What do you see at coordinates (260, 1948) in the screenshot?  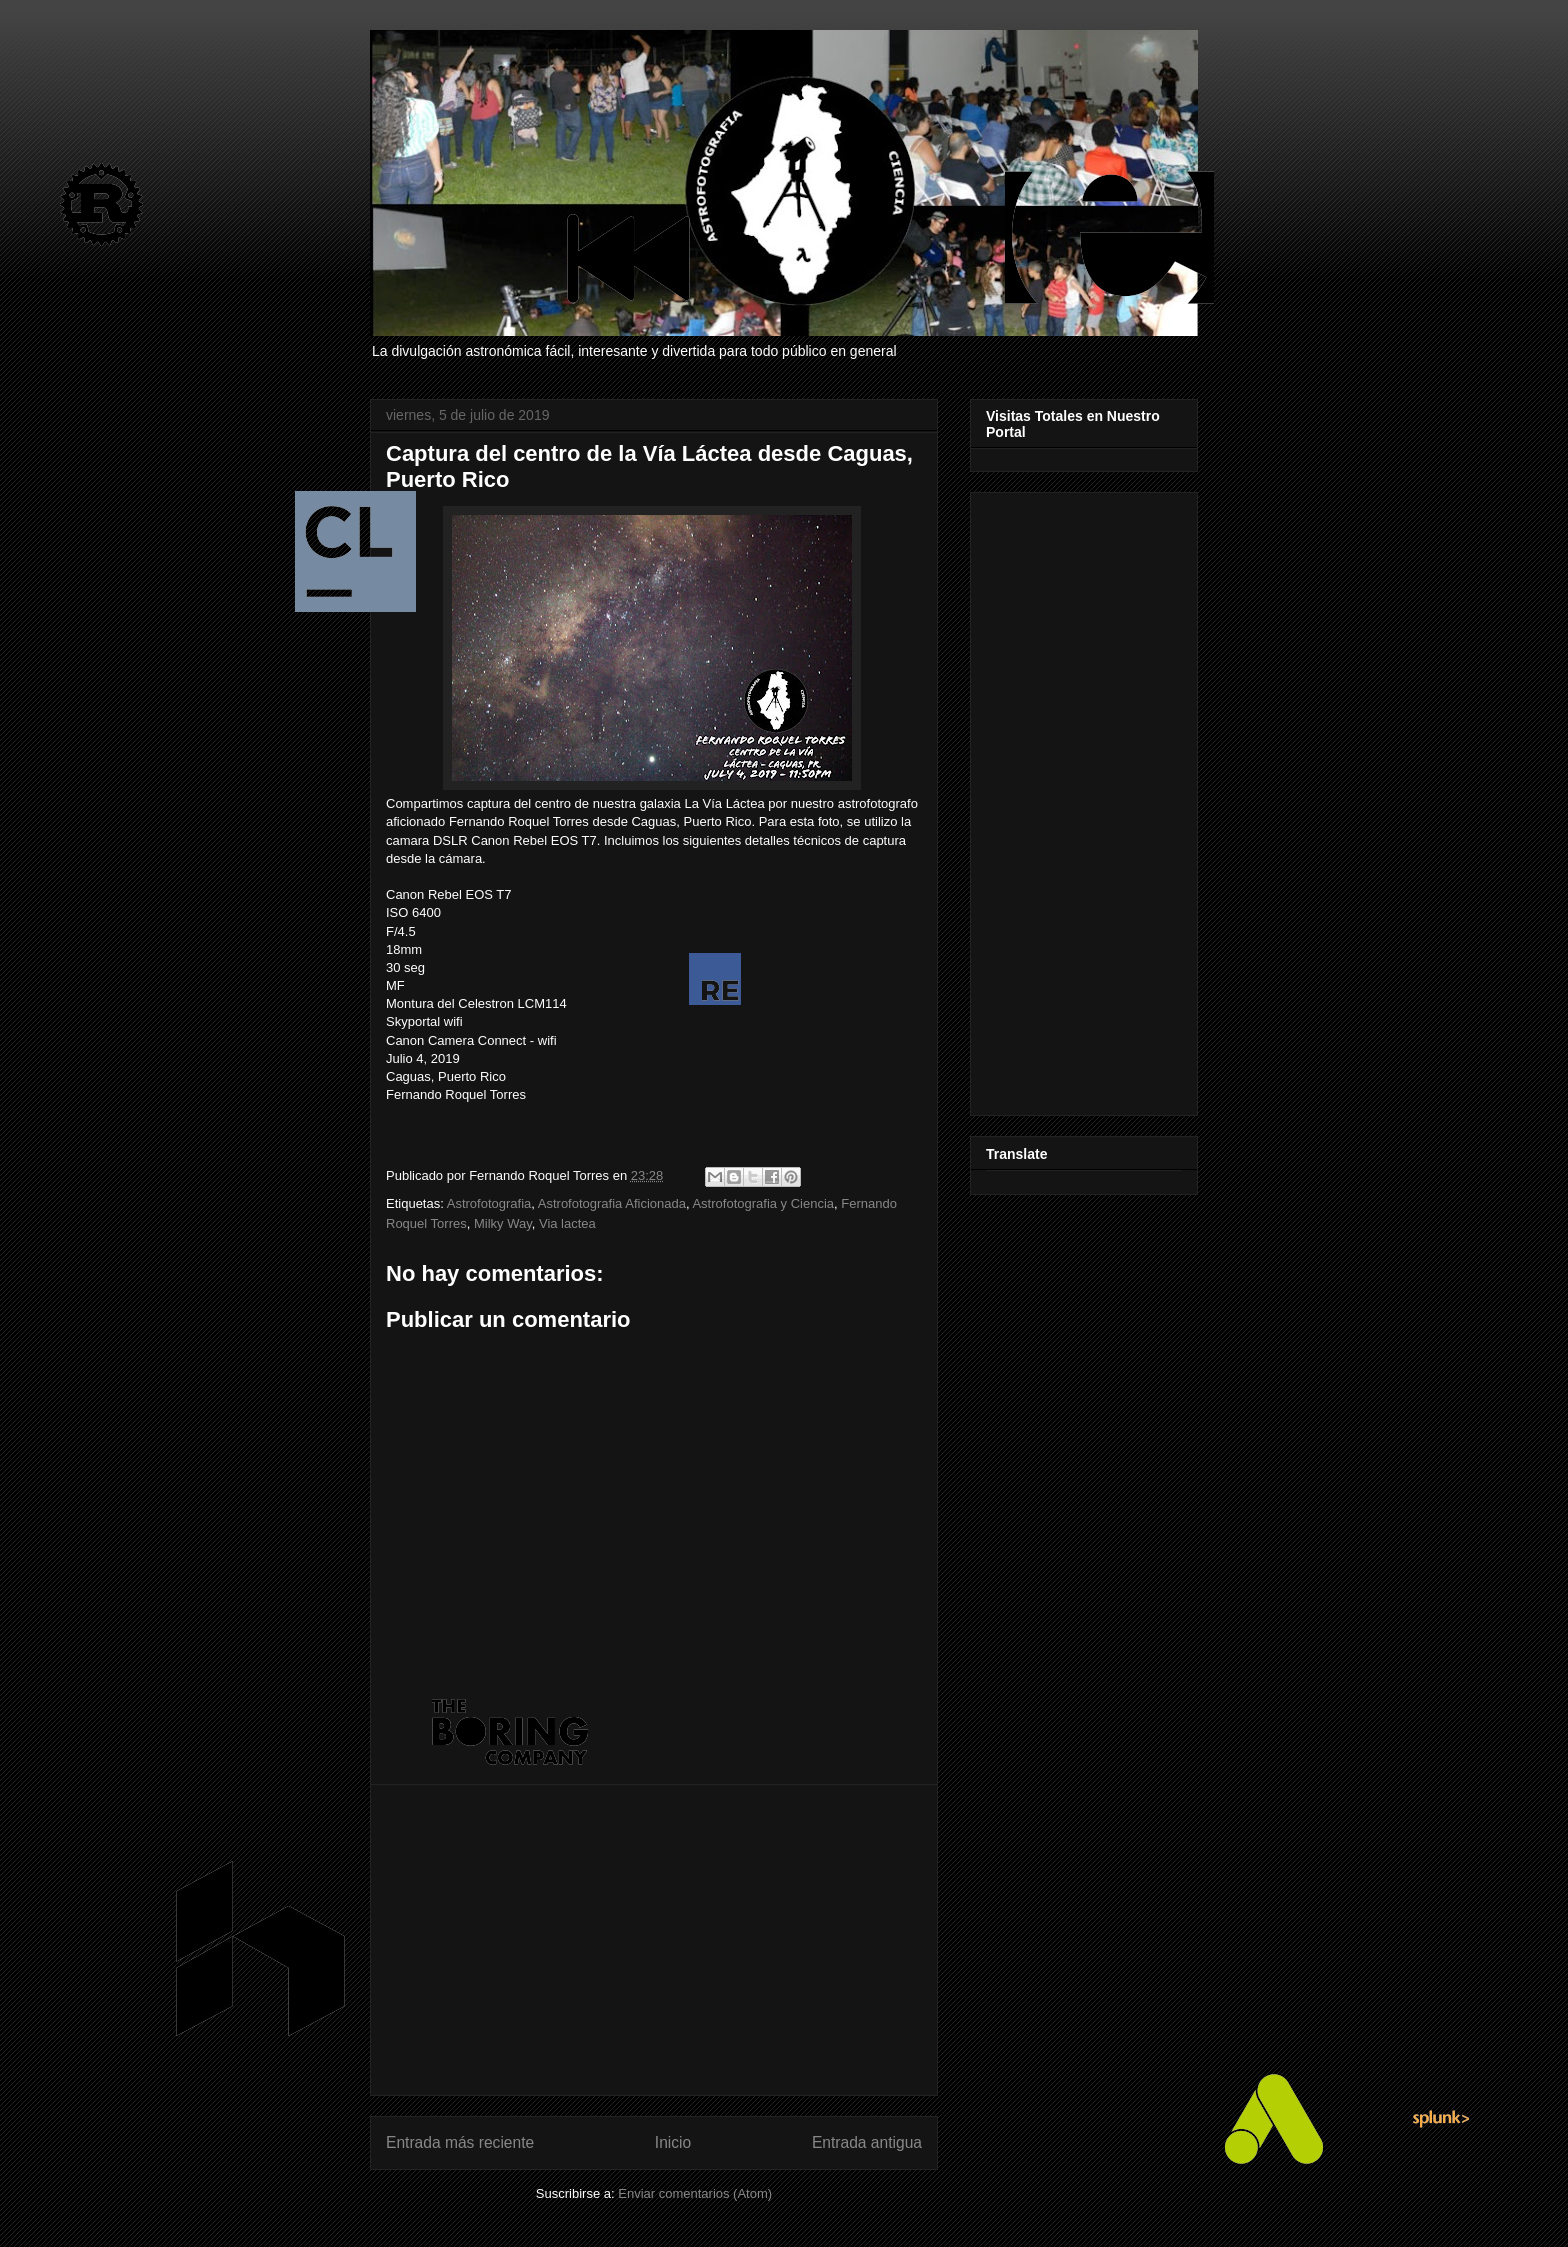 I see `open the Hearth app` at bounding box center [260, 1948].